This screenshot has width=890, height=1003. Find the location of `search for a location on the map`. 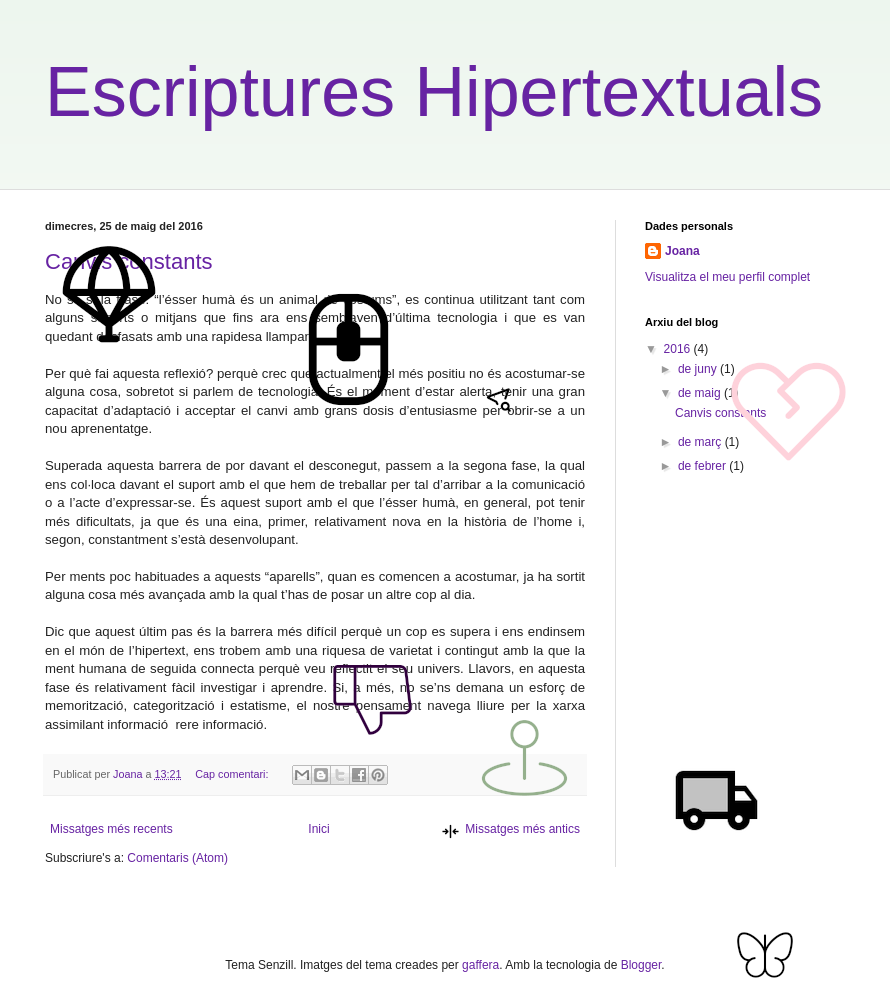

search for a location on the map is located at coordinates (498, 399).